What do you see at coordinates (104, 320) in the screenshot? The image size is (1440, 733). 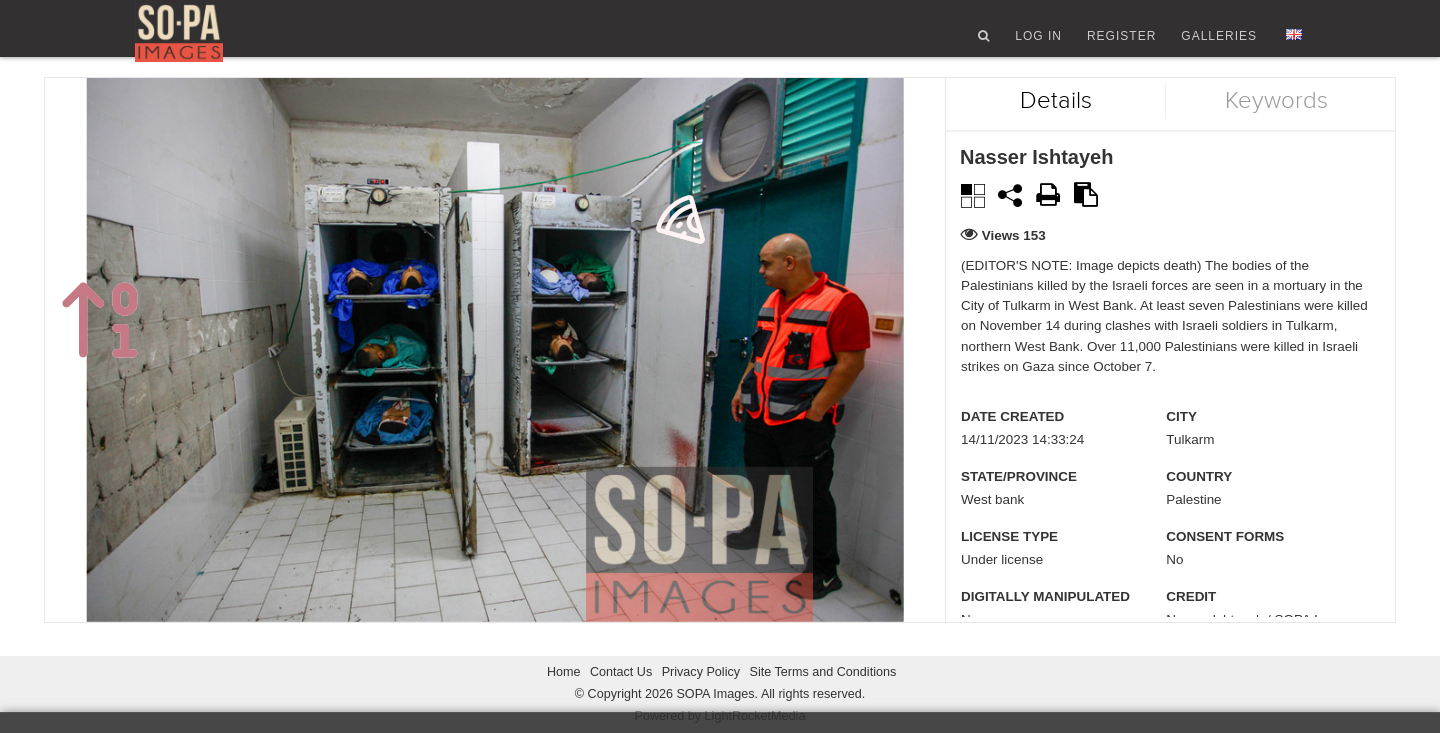 I see `sort in ascending numerical order` at bounding box center [104, 320].